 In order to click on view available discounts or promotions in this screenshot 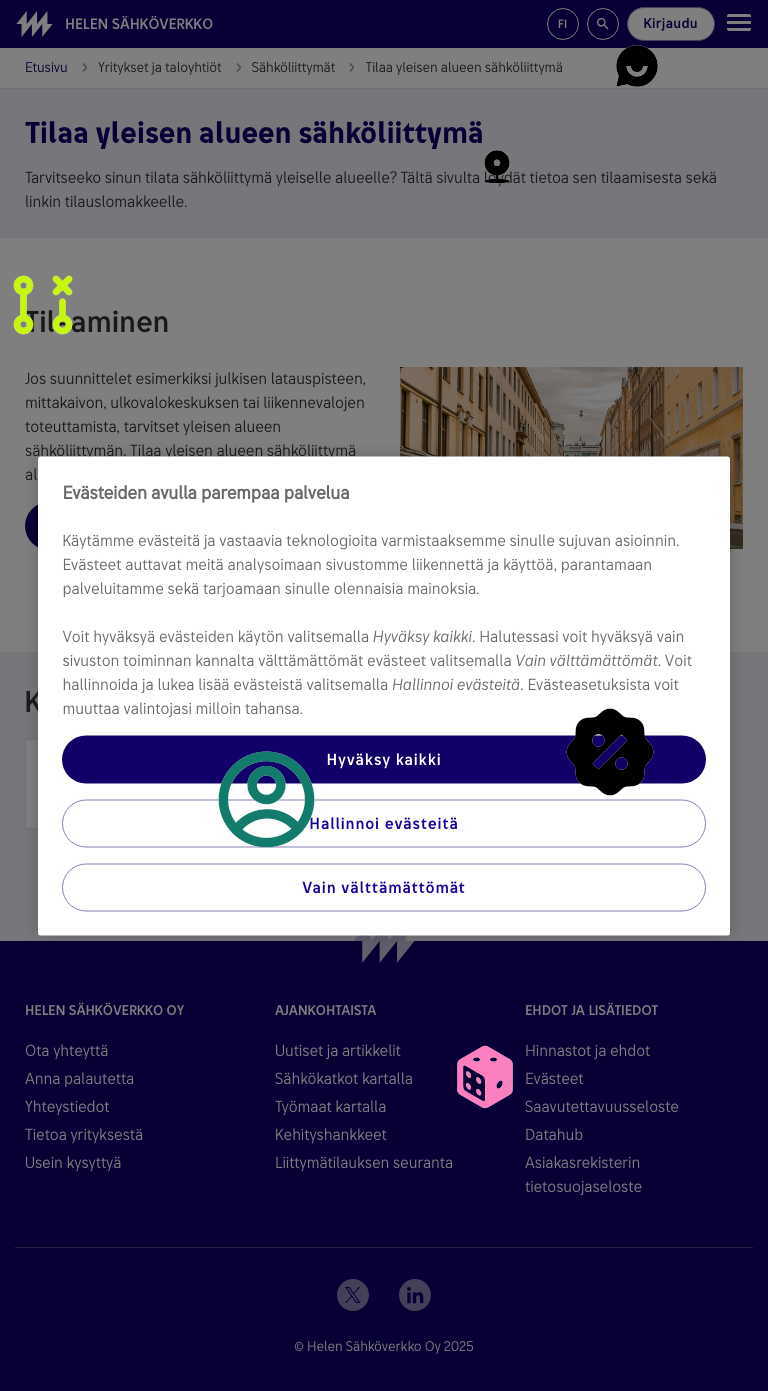, I will do `click(610, 752)`.